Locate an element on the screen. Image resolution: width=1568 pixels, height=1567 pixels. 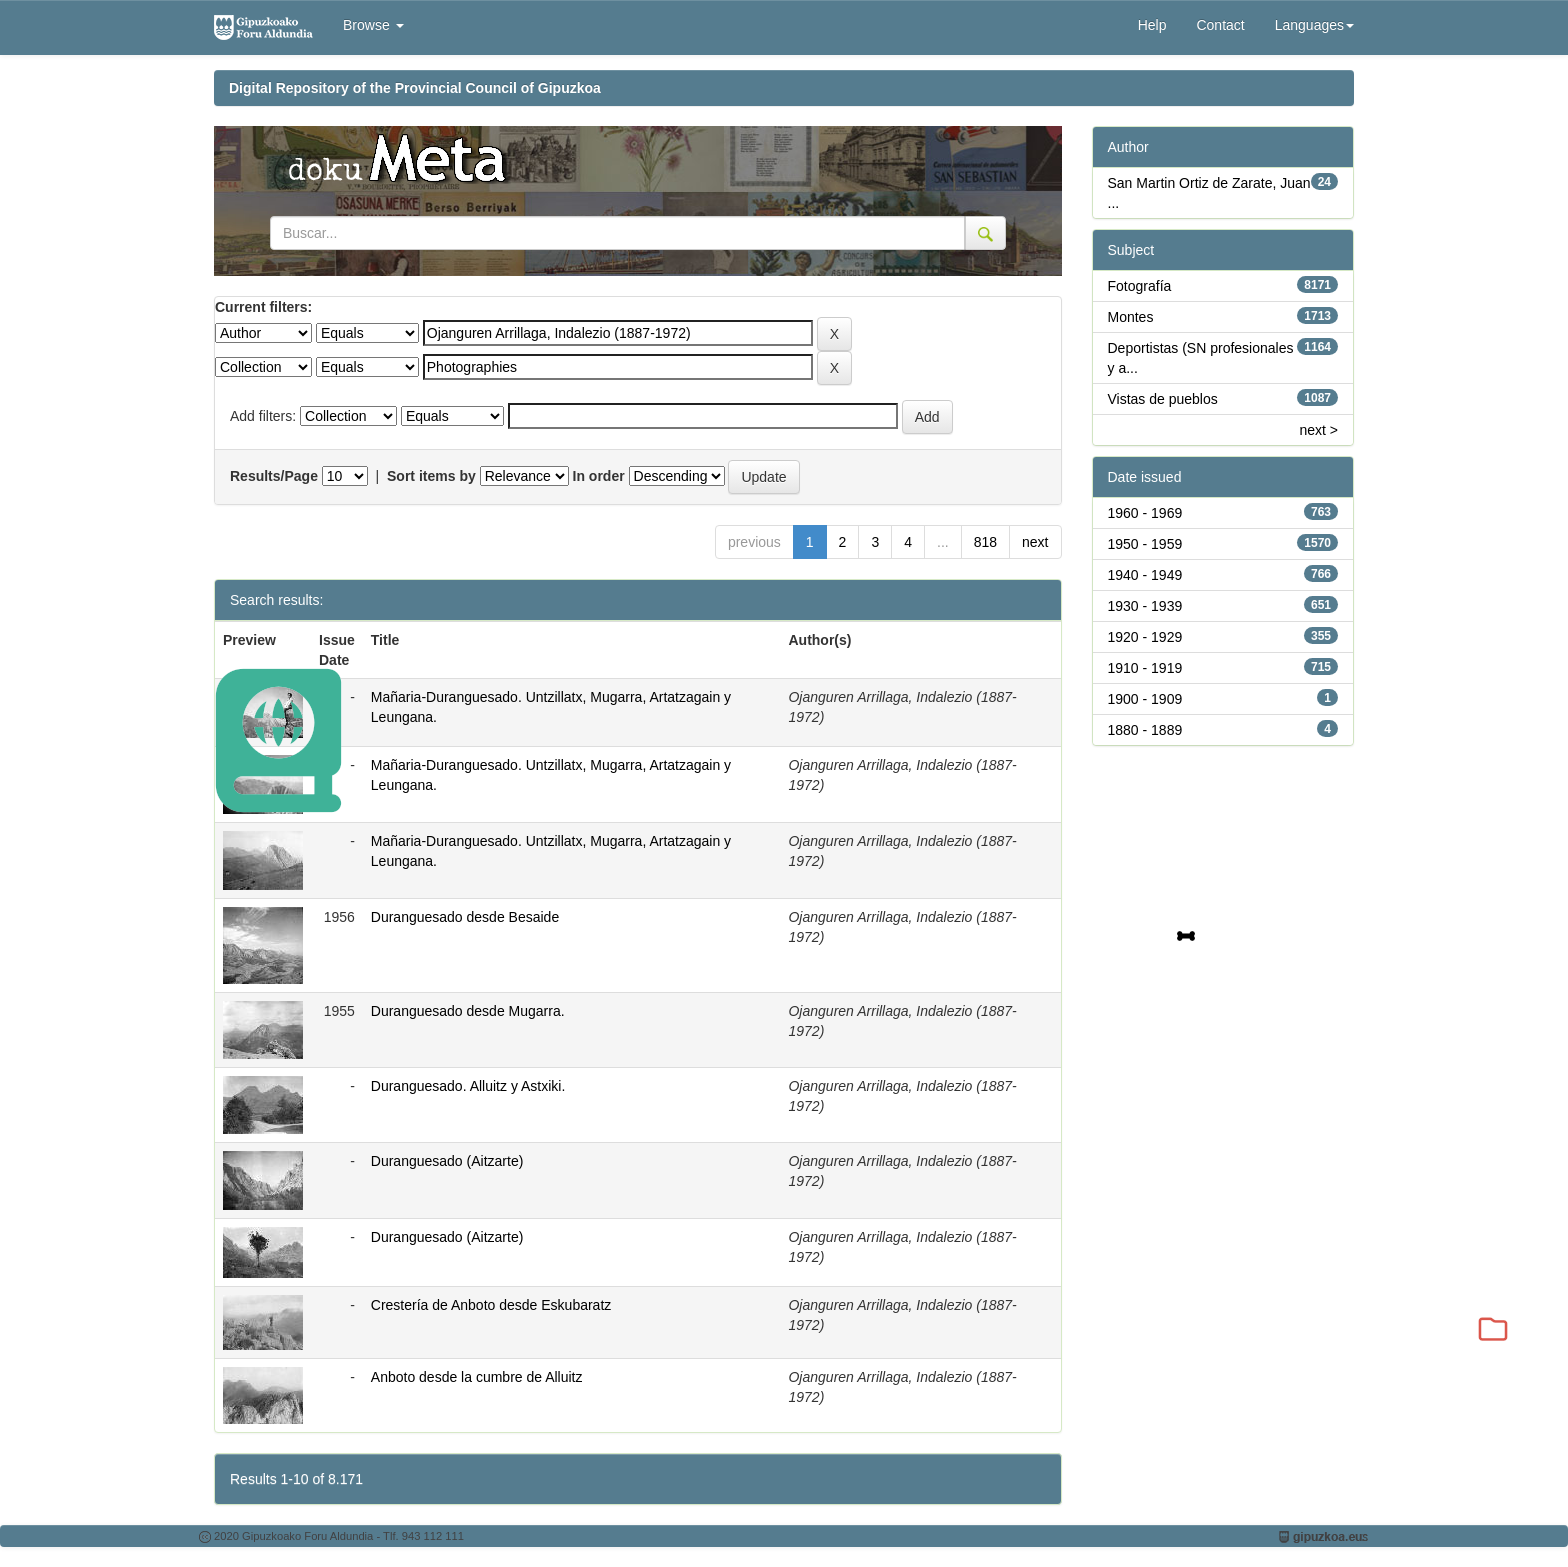
access pet-related features or settings is located at coordinates (1186, 936).